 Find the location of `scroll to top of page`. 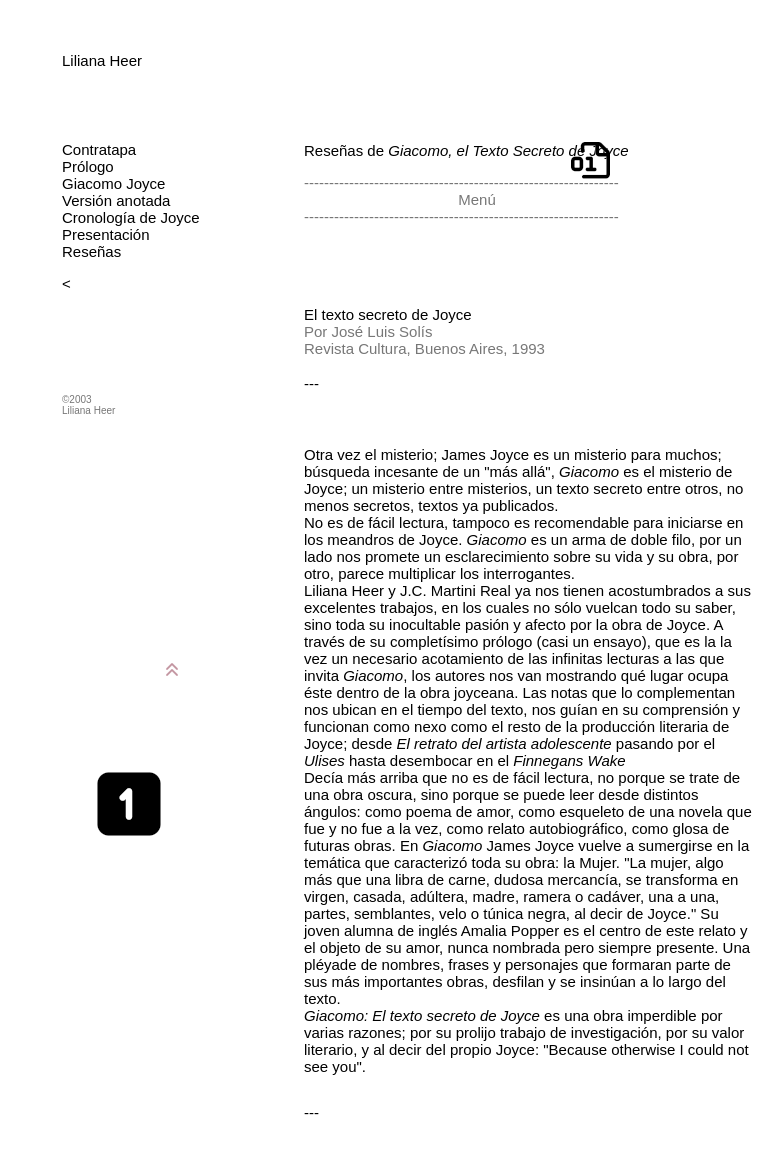

scroll to top of page is located at coordinates (172, 670).